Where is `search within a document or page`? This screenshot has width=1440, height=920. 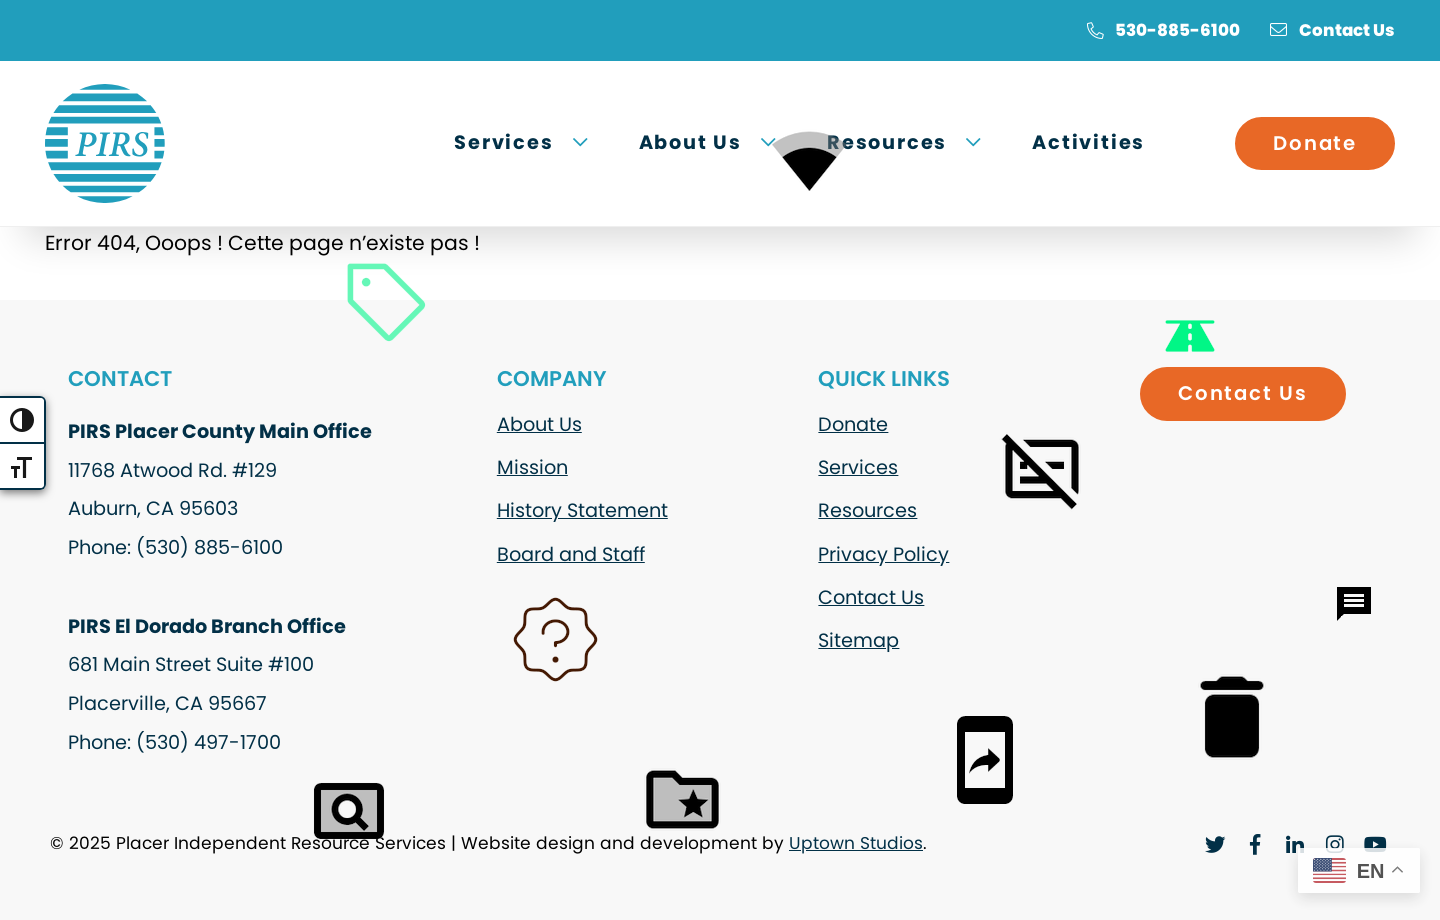 search within a document or page is located at coordinates (349, 811).